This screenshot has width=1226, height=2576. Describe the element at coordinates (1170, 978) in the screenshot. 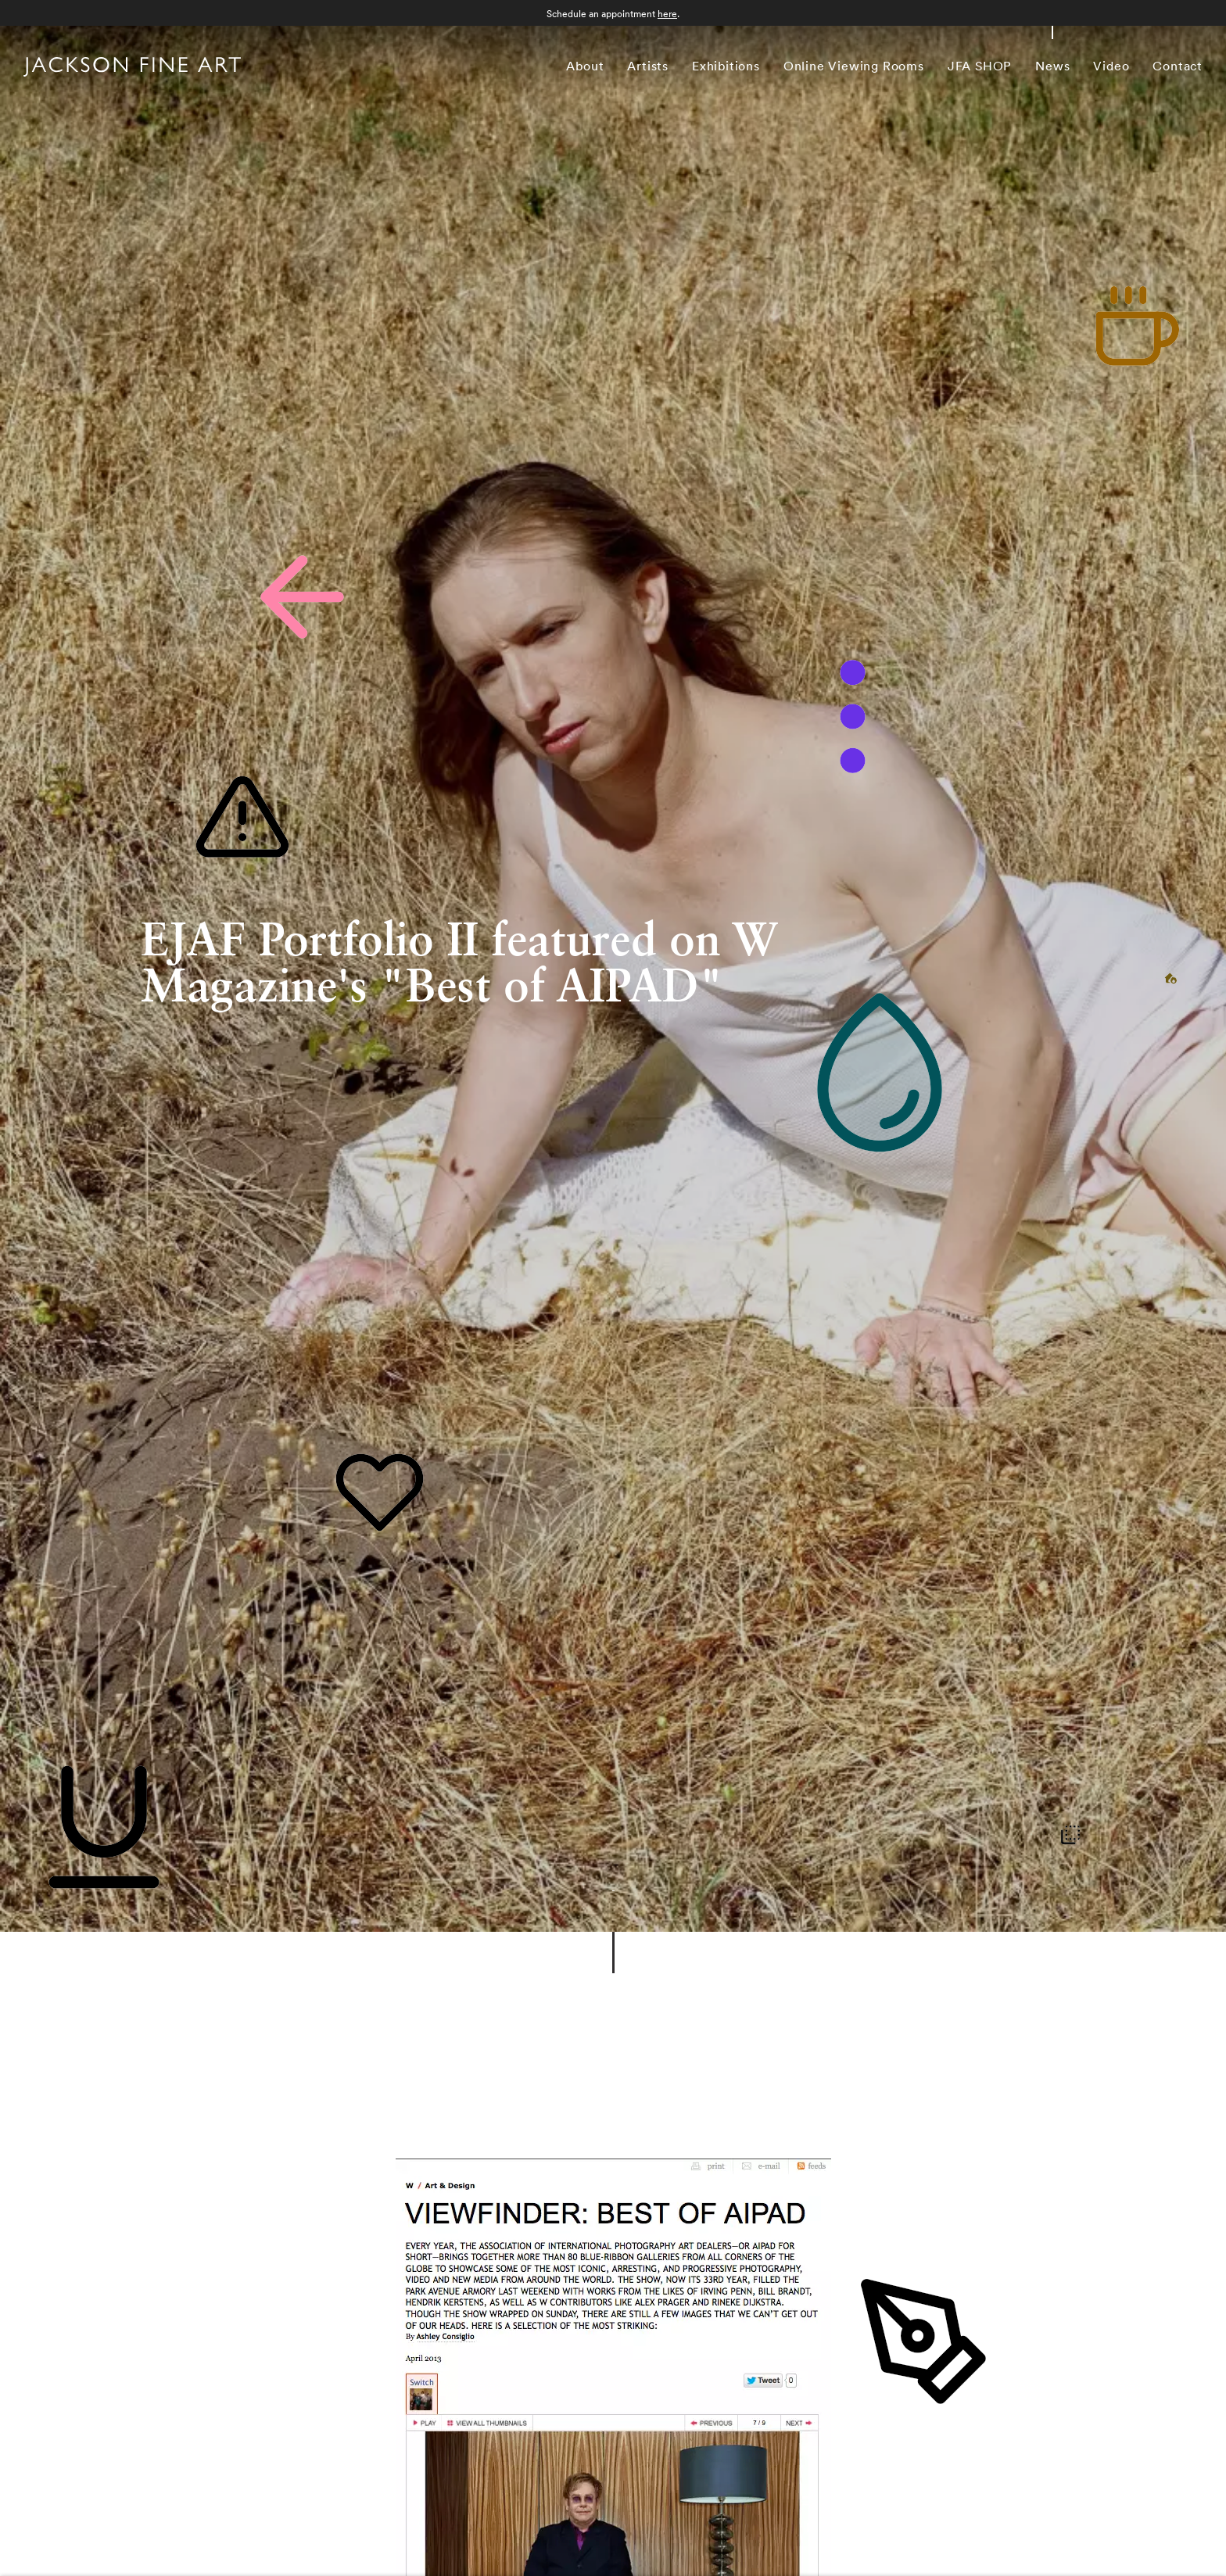

I see `report a fire emergency at a residence` at that location.